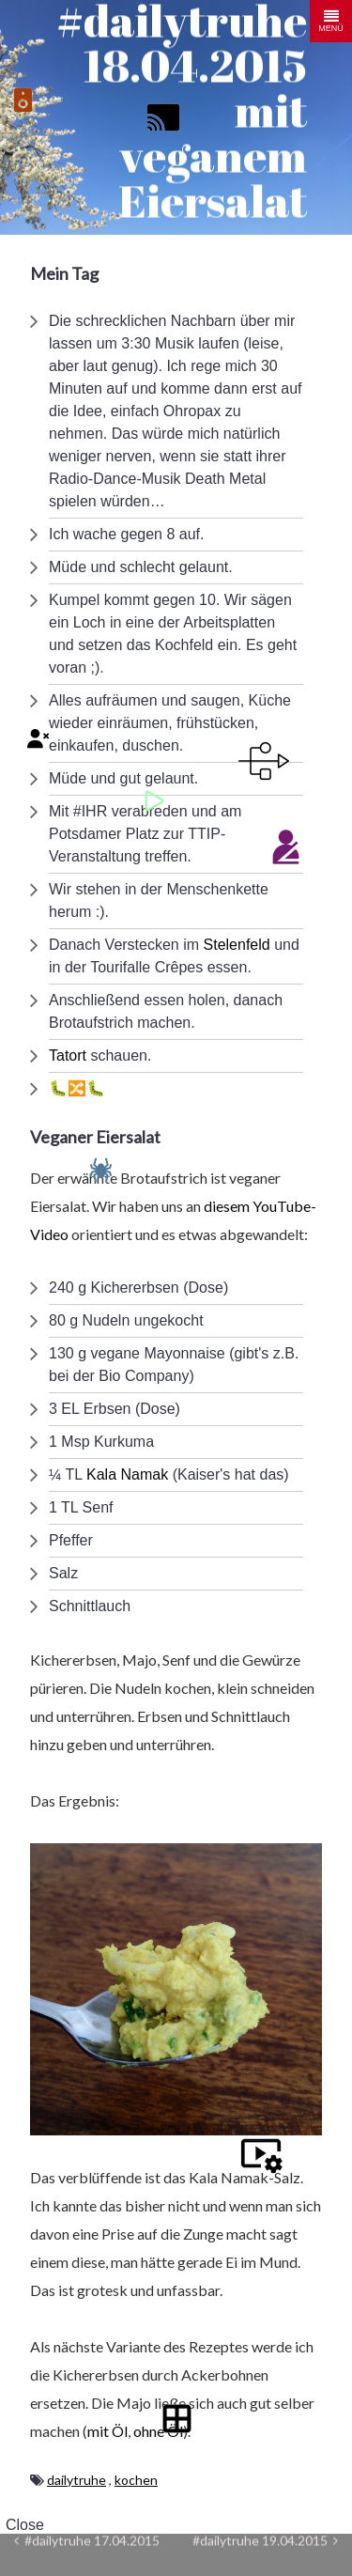 This screenshot has height=2576, width=352. I want to click on indicates bug or error in the system, so click(100, 1170).